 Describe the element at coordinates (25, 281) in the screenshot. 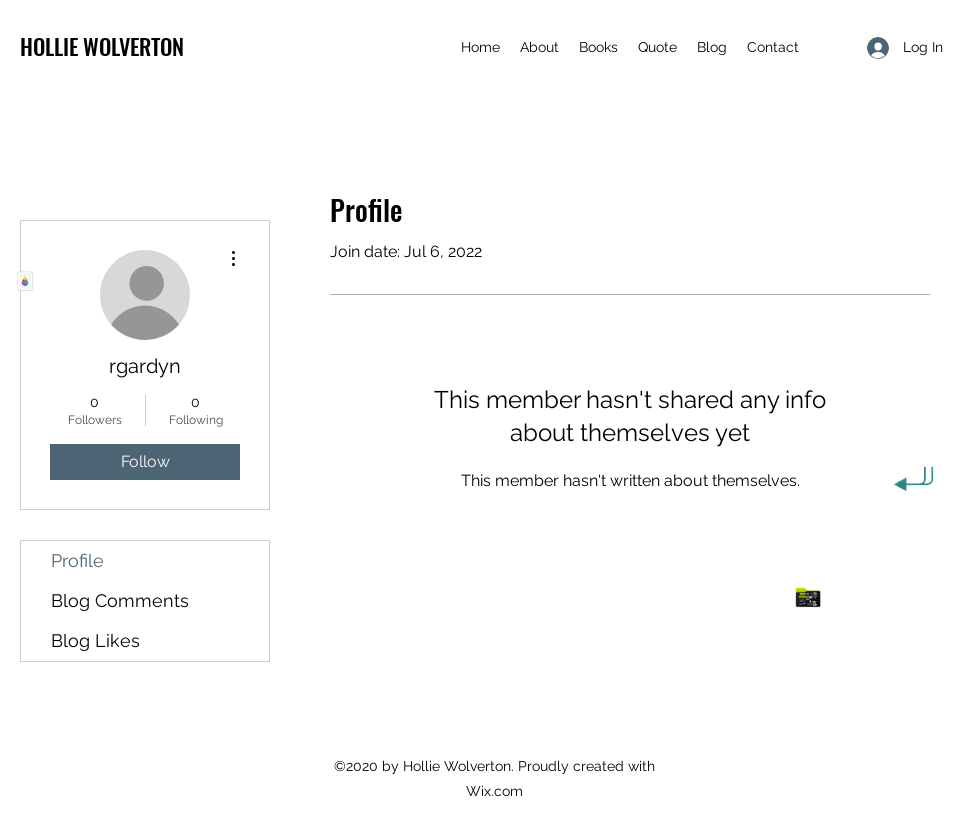

I see `file type for hardware monitoring sensor data` at that location.